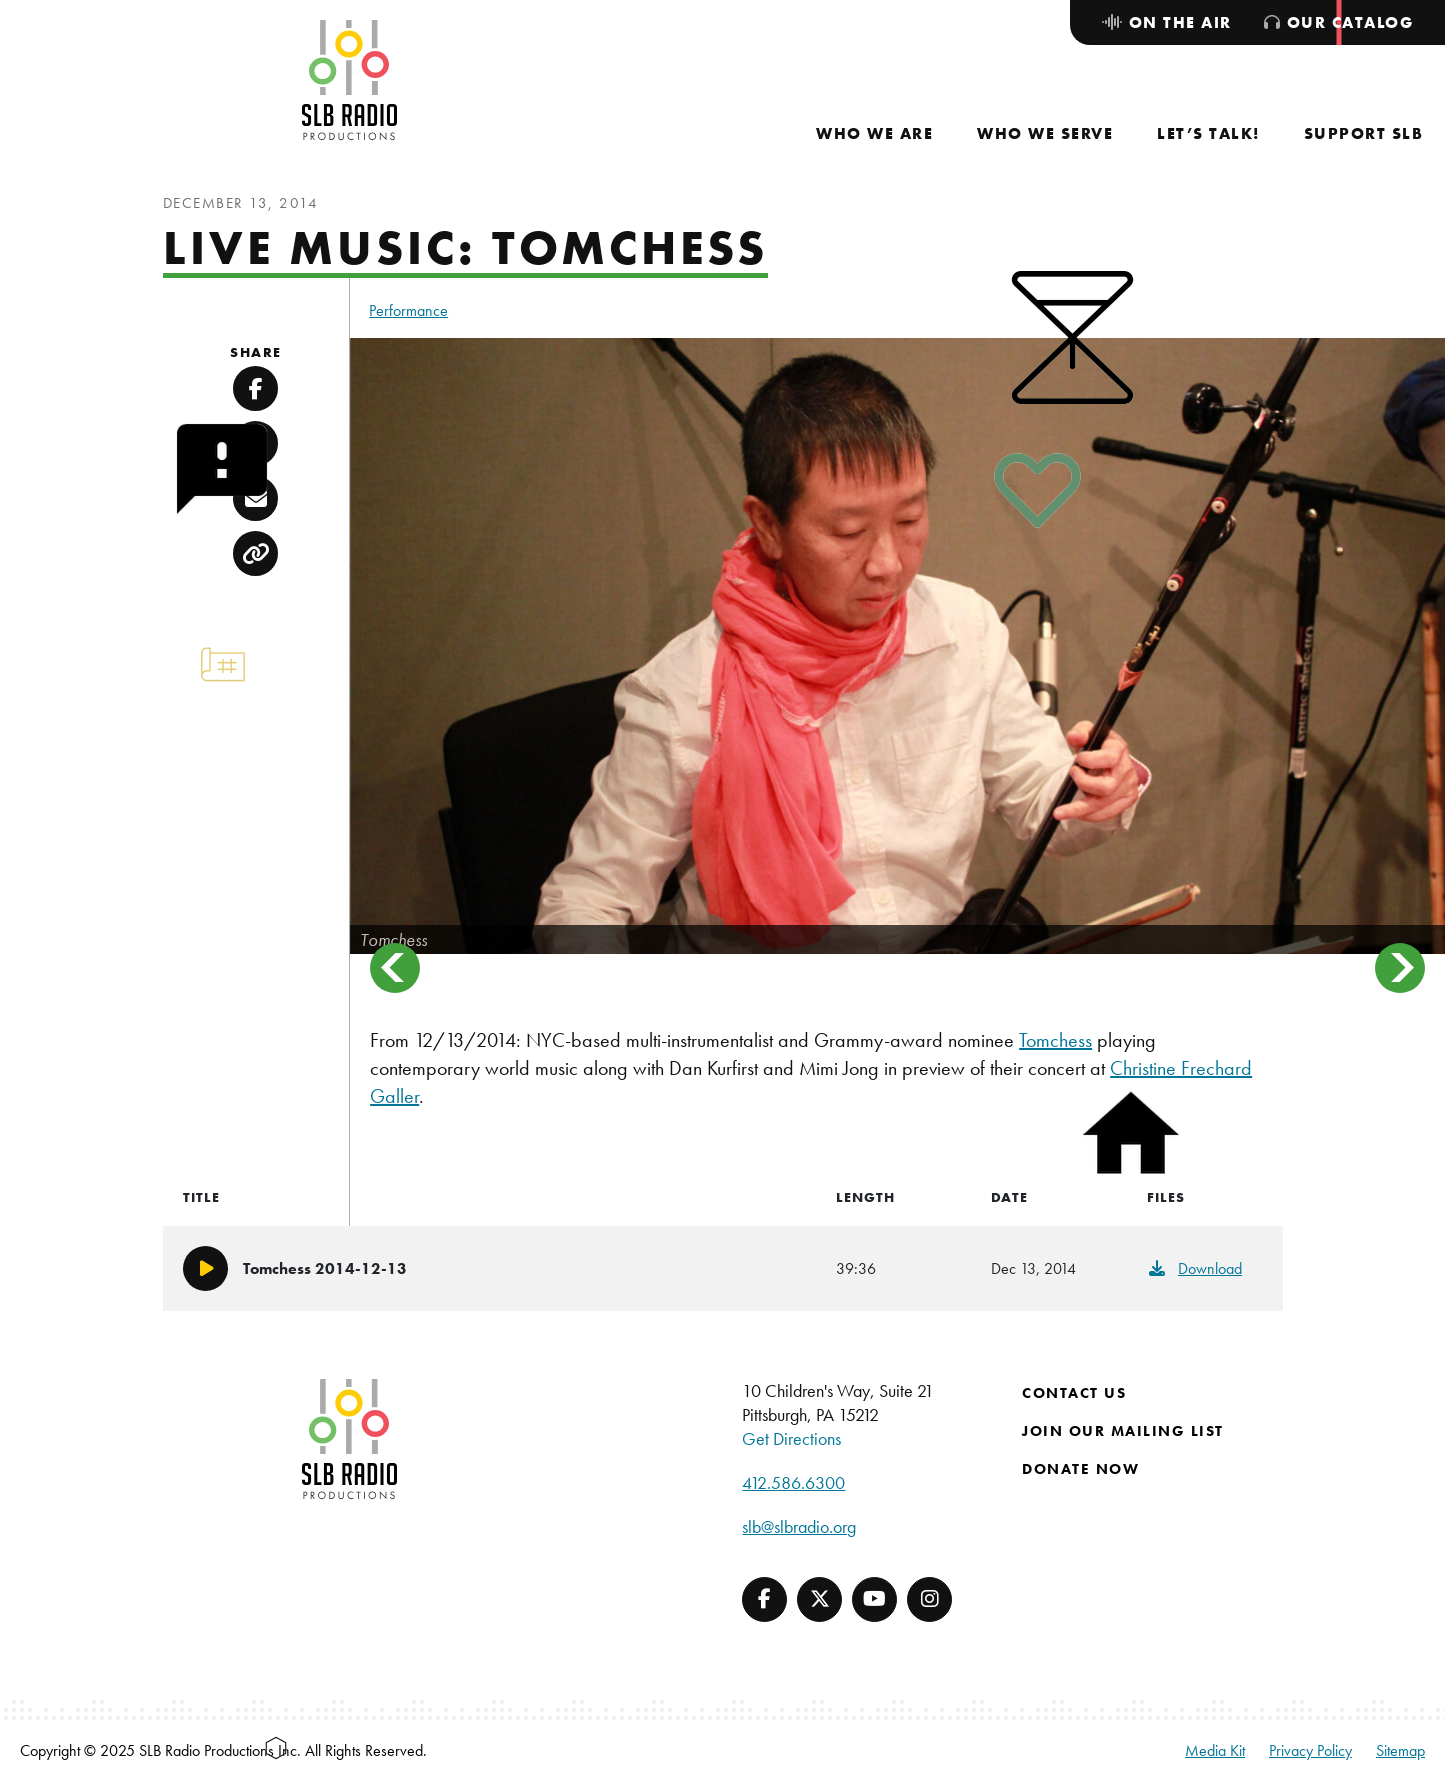  I want to click on navigate to home screen, so click(1131, 1135).